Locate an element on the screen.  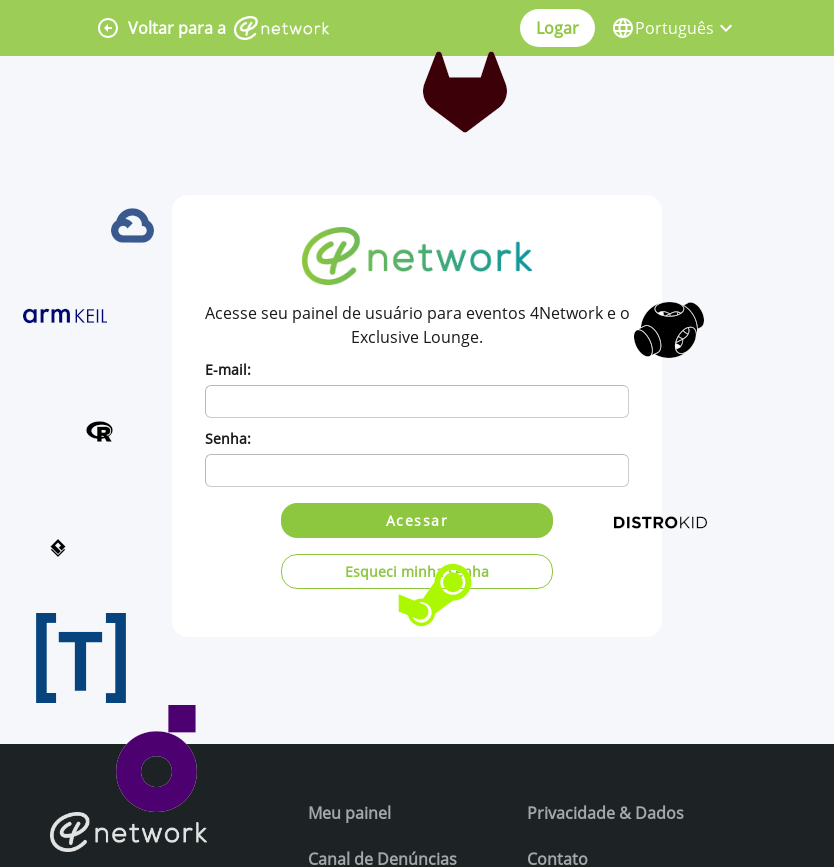
arm keil brand logo is located at coordinates (65, 316).